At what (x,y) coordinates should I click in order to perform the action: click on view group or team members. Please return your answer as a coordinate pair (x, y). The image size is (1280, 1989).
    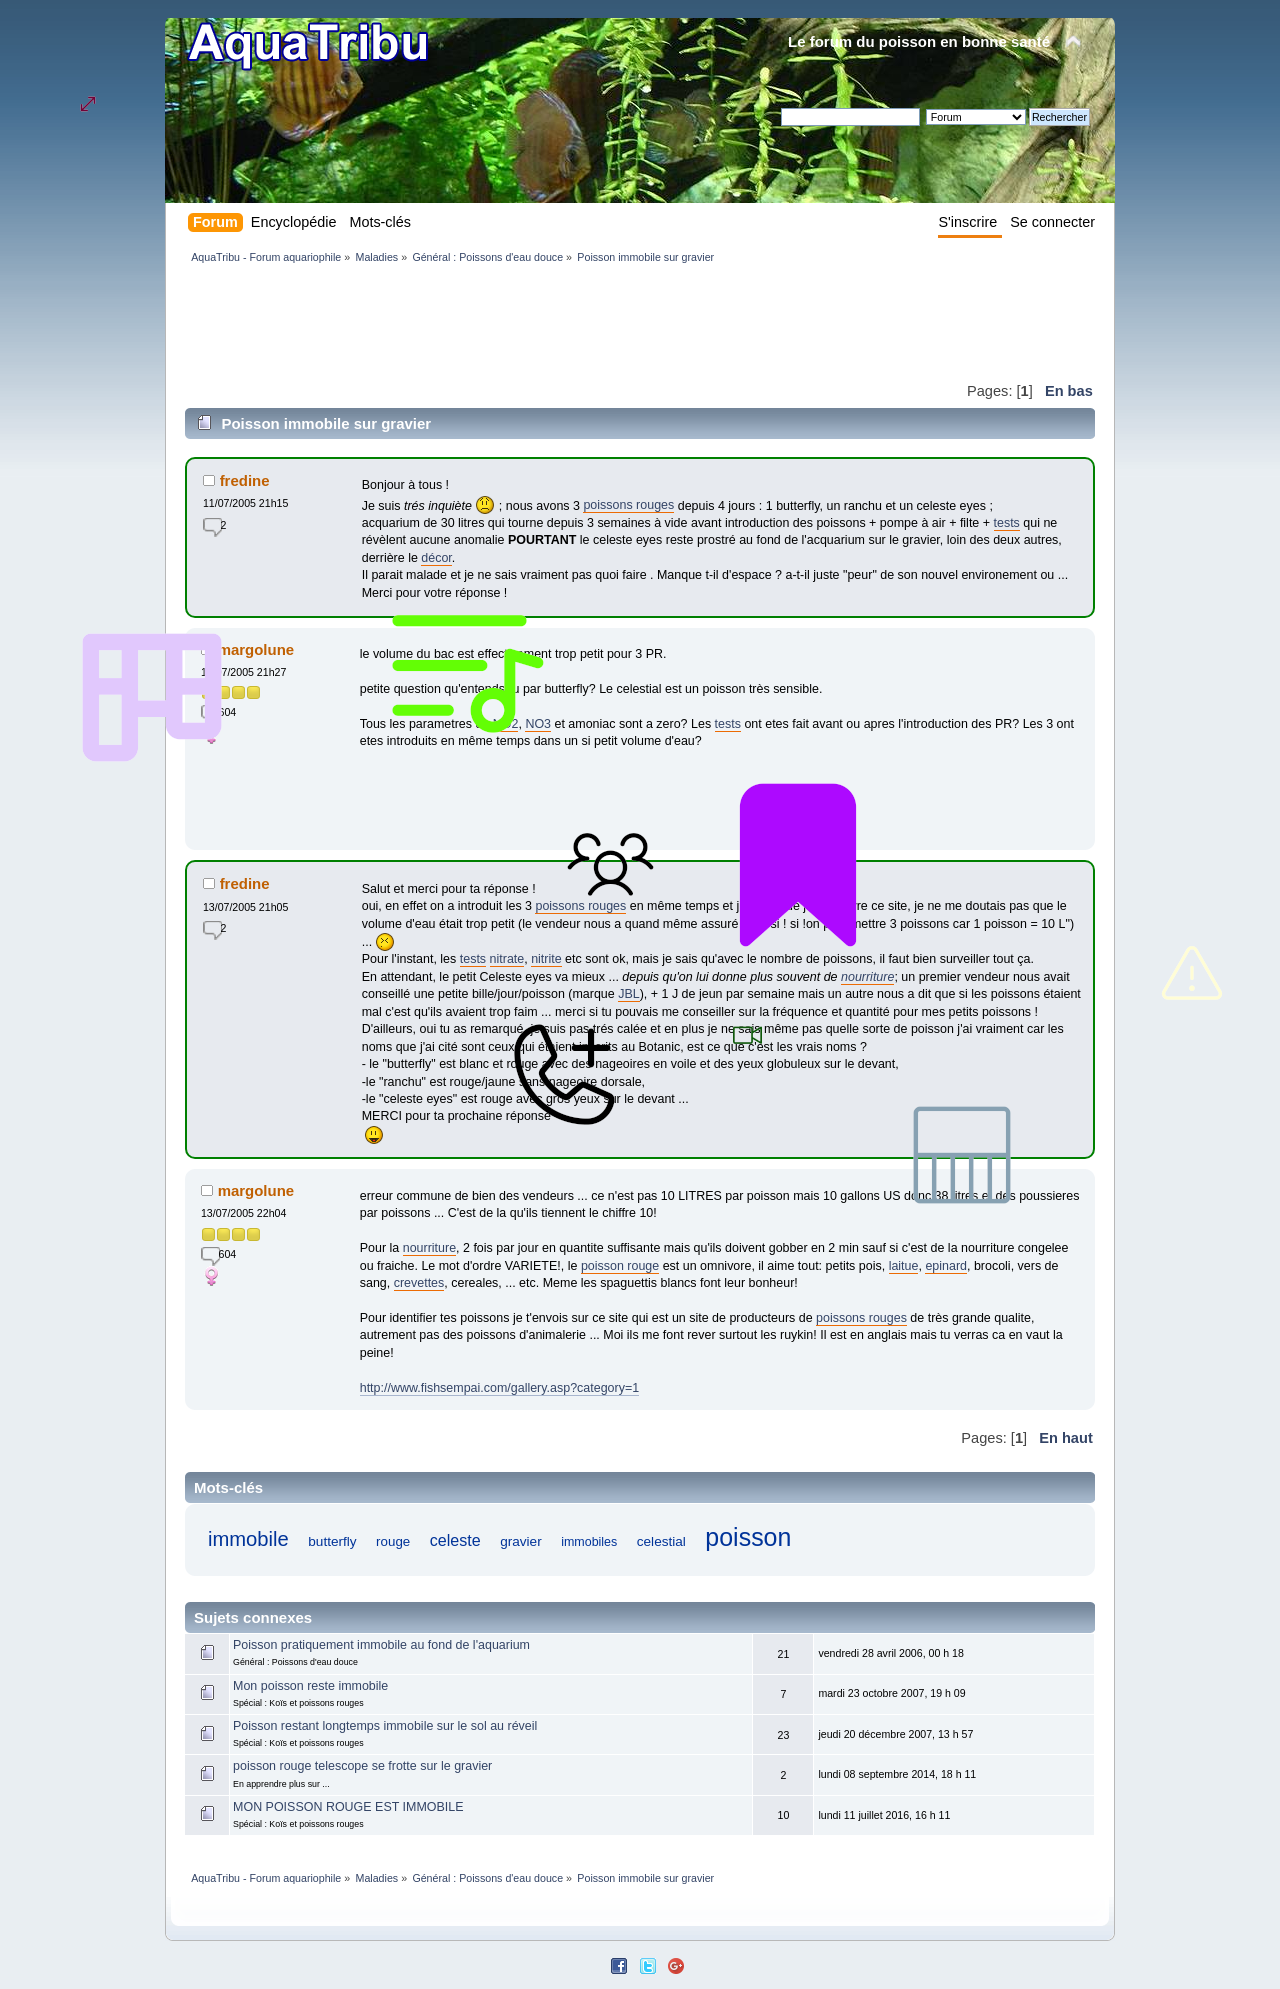
    Looking at the image, I should click on (610, 861).